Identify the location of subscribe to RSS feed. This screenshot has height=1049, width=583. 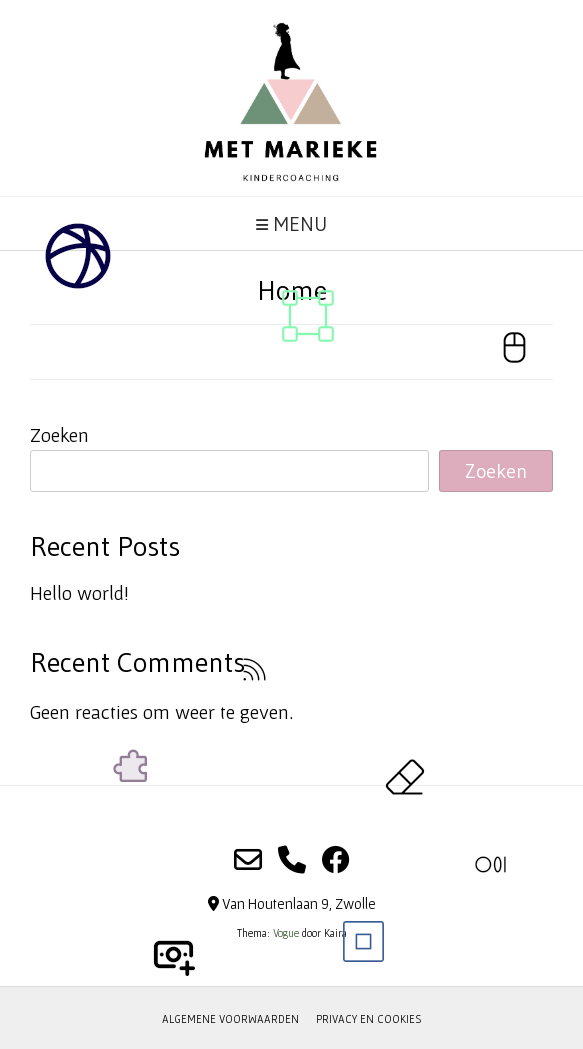
(253, 670).